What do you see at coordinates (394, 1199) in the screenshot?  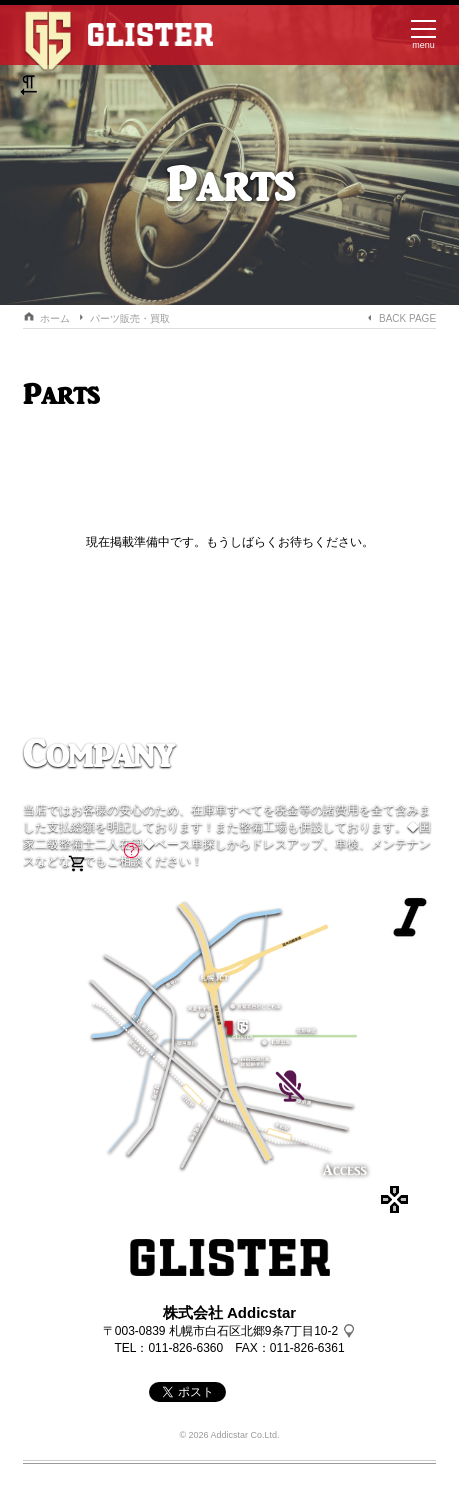 I see `access games or gaming section` at bounding box center [394, 1199].